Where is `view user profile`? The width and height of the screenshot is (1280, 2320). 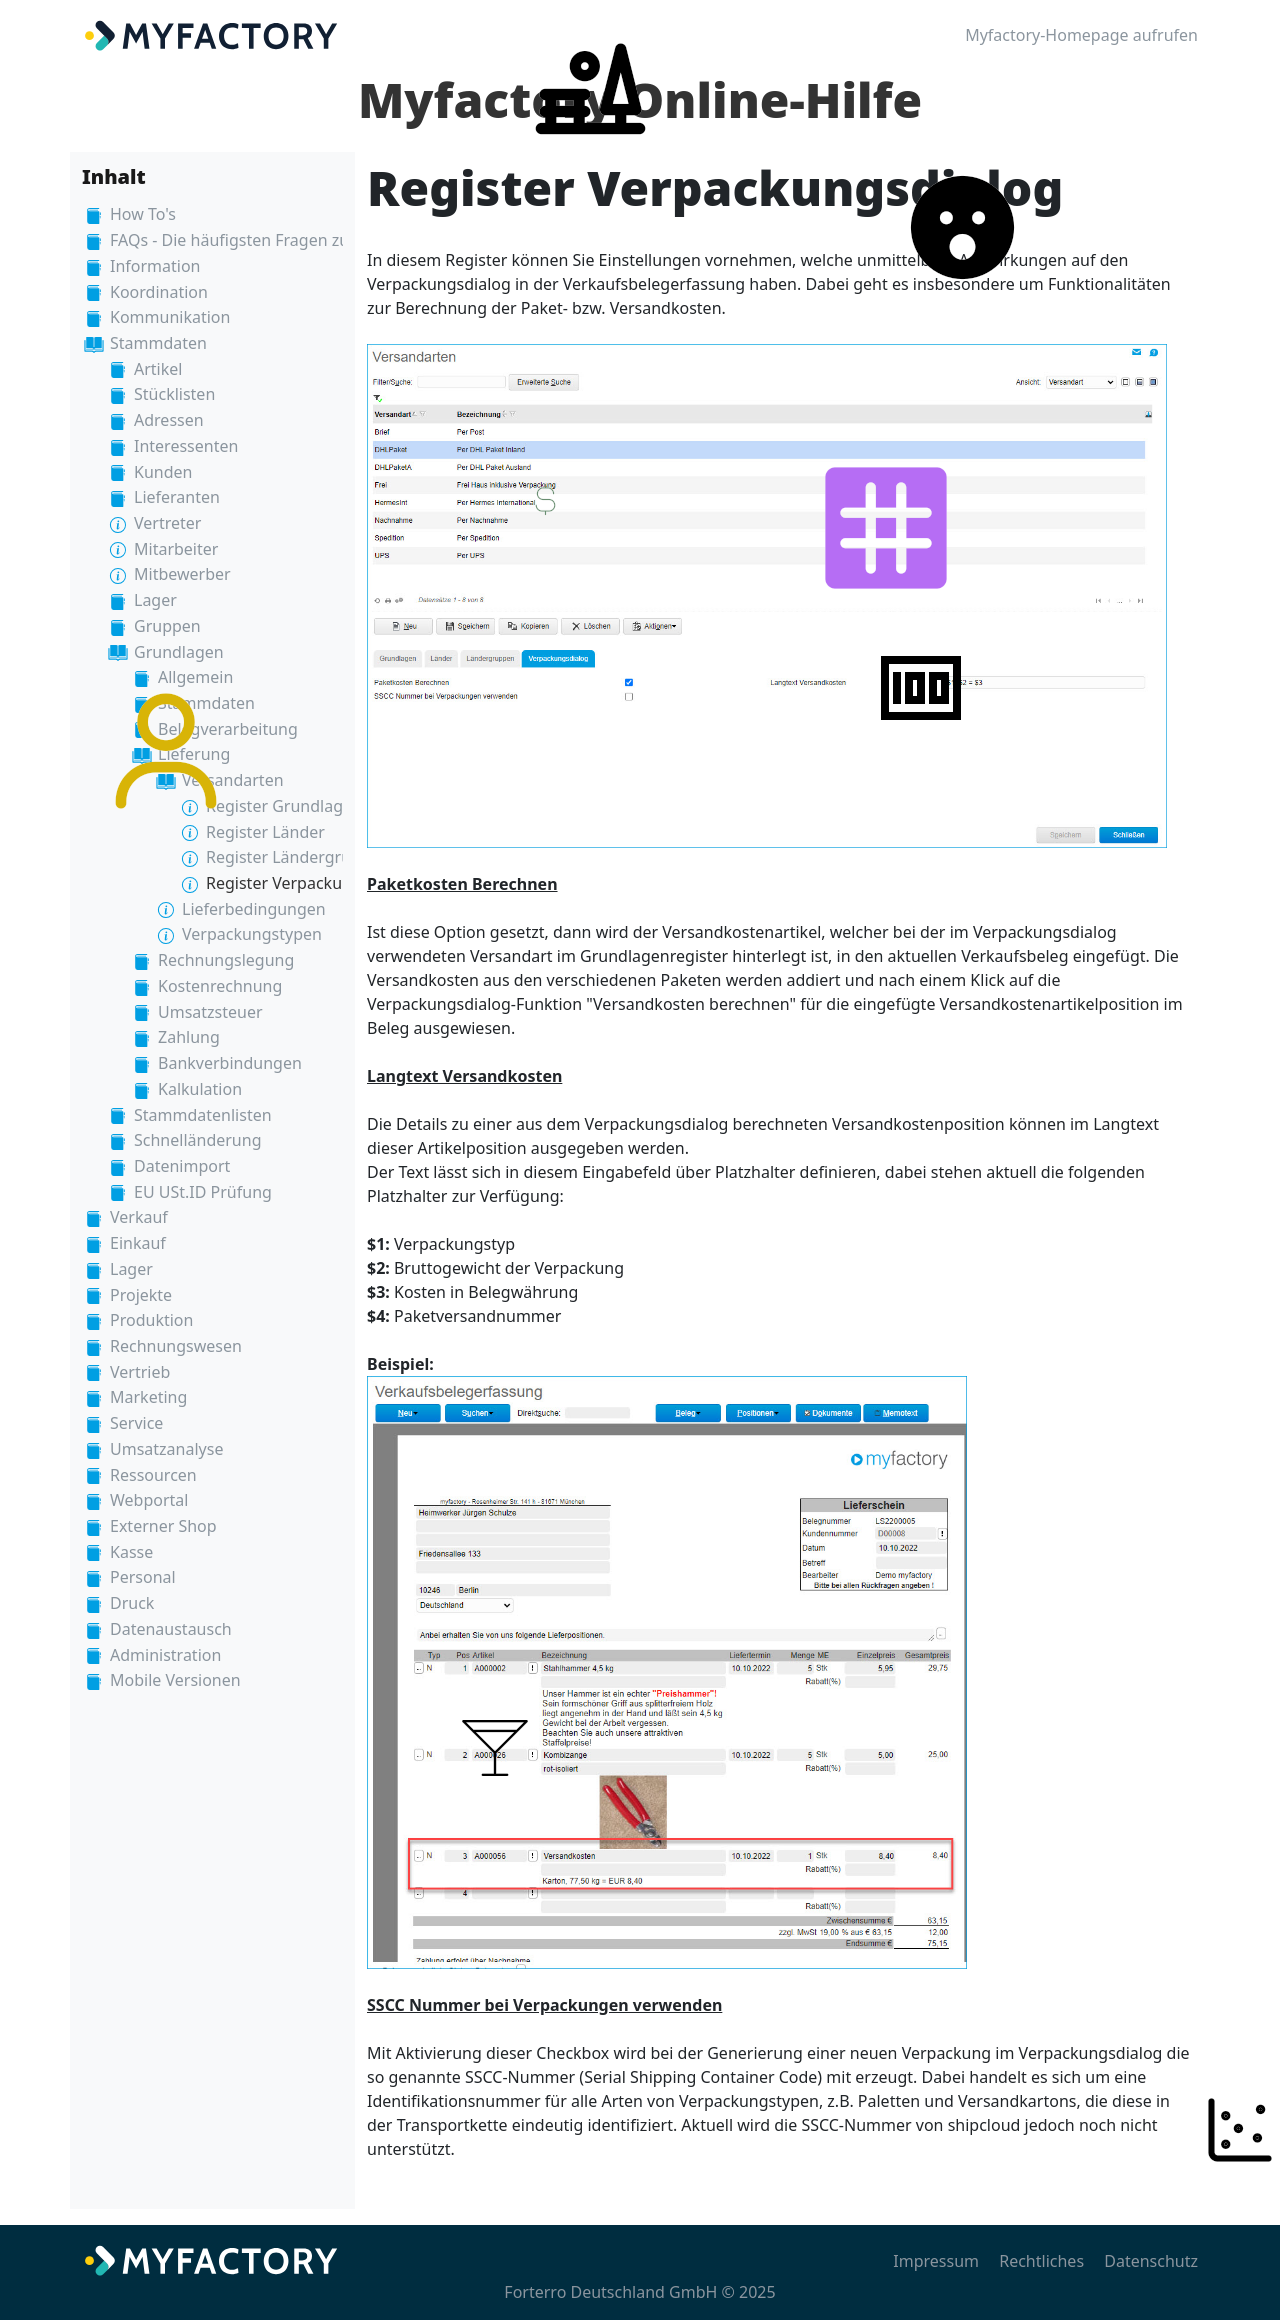 view user profile is located at coordinates (166, 751).